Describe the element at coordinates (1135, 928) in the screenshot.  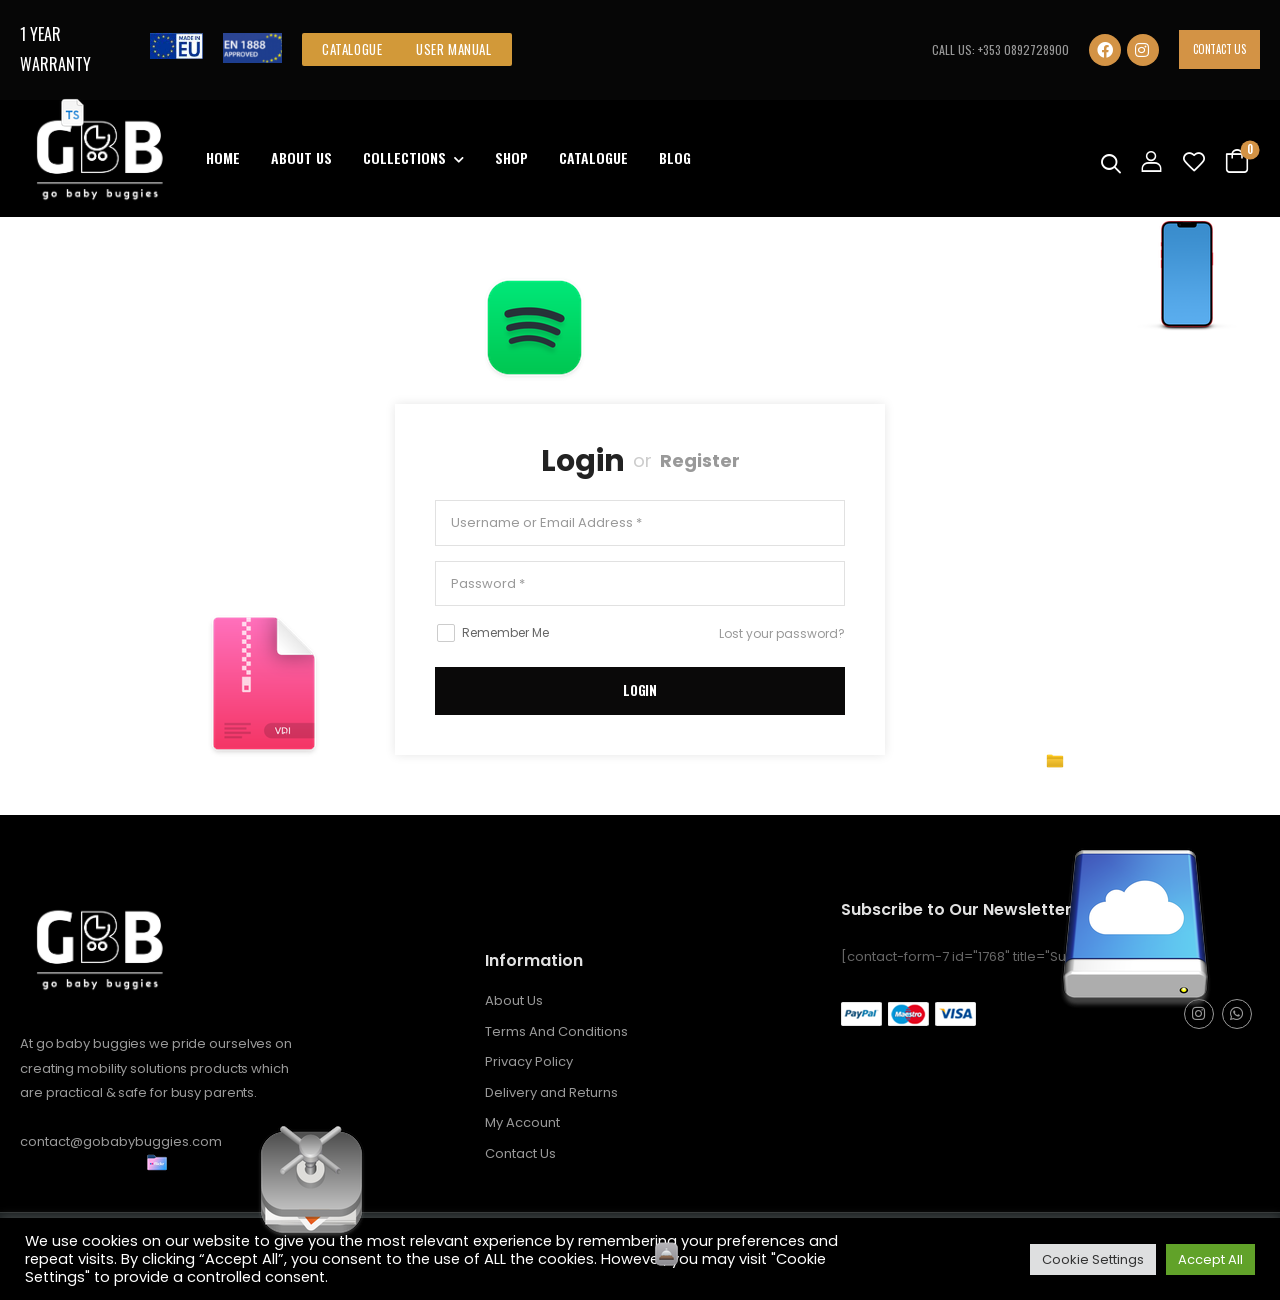
I see `access iDisk cloud storage` at that location.